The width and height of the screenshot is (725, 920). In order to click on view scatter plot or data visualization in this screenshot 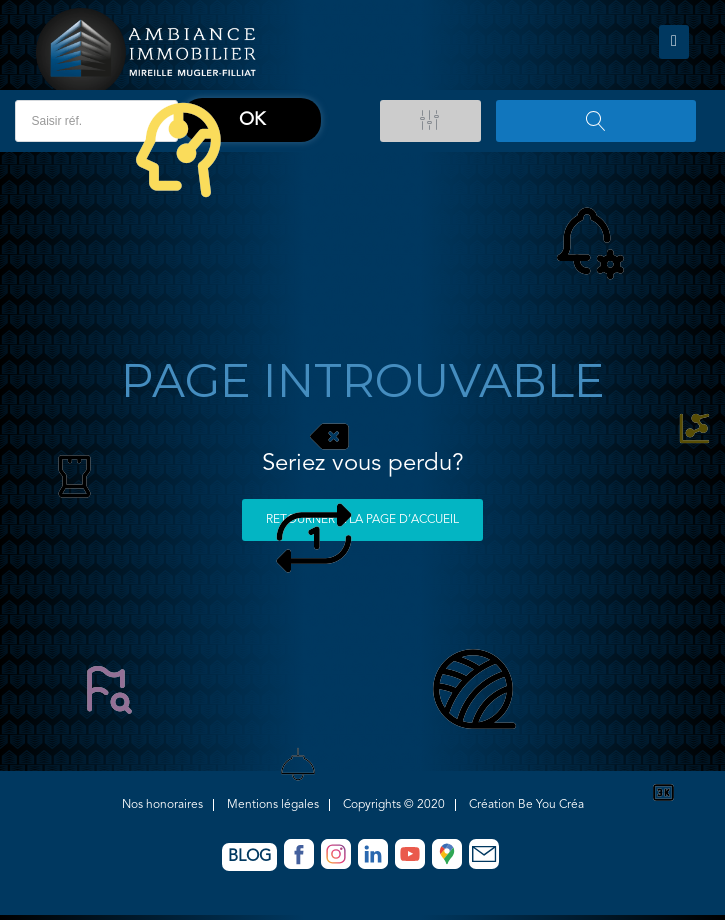, I will do `click(694, 428)`.